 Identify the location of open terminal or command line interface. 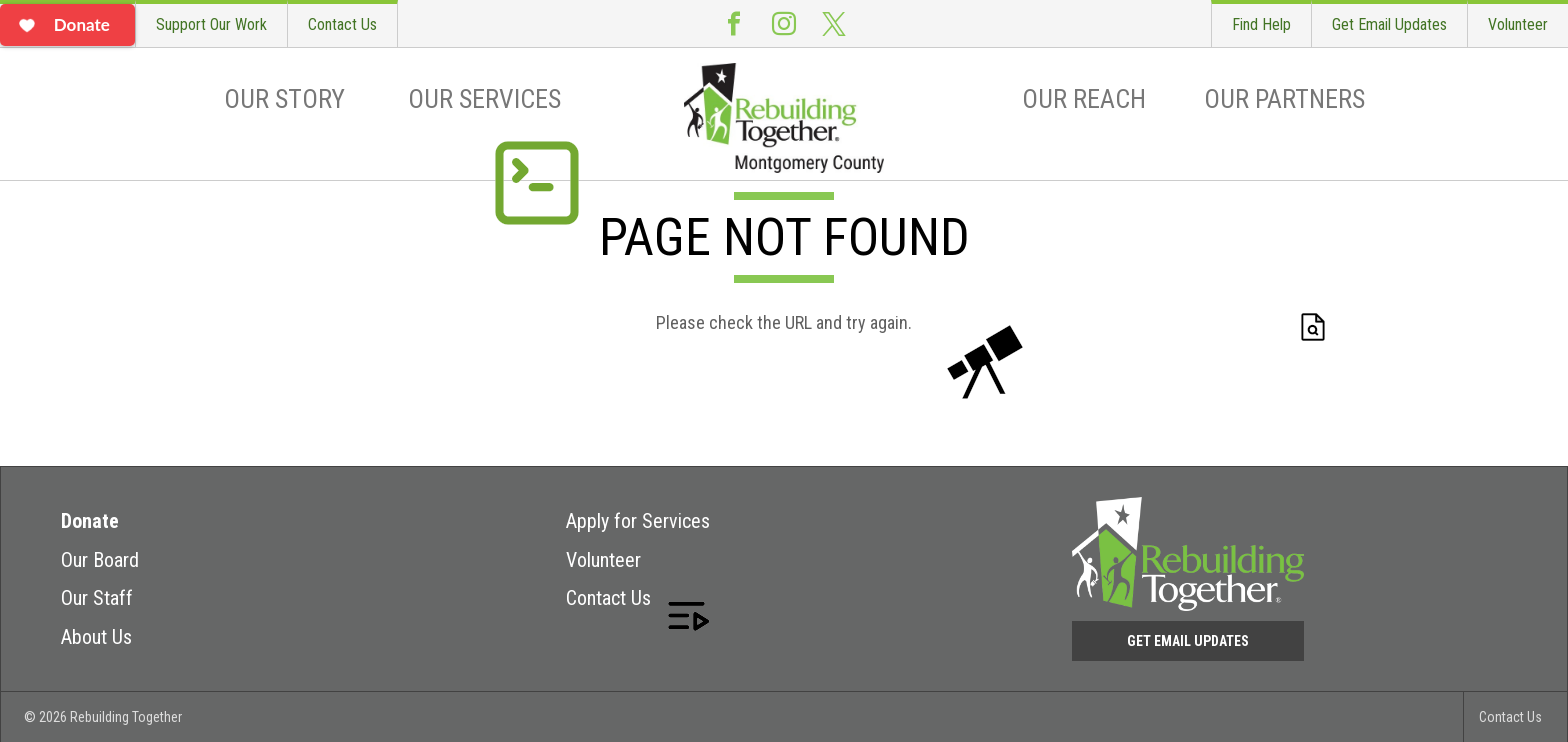
(537, 183).